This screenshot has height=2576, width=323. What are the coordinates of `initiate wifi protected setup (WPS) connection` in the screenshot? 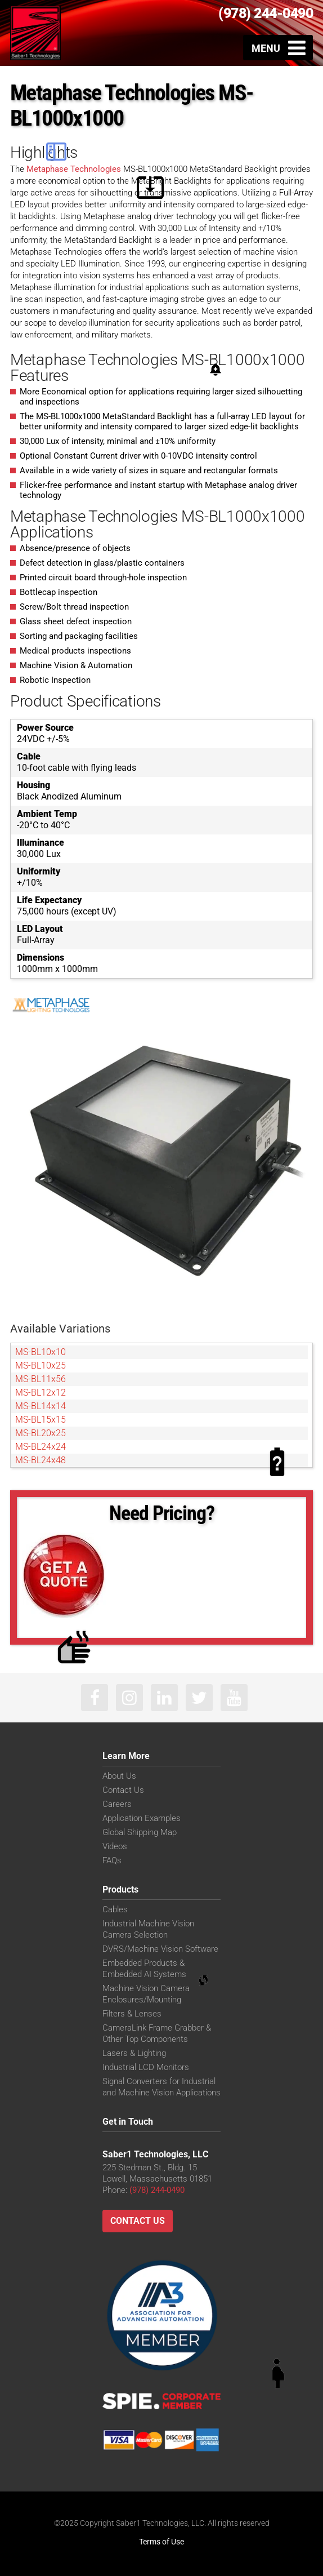 It's located at (203, 1980).